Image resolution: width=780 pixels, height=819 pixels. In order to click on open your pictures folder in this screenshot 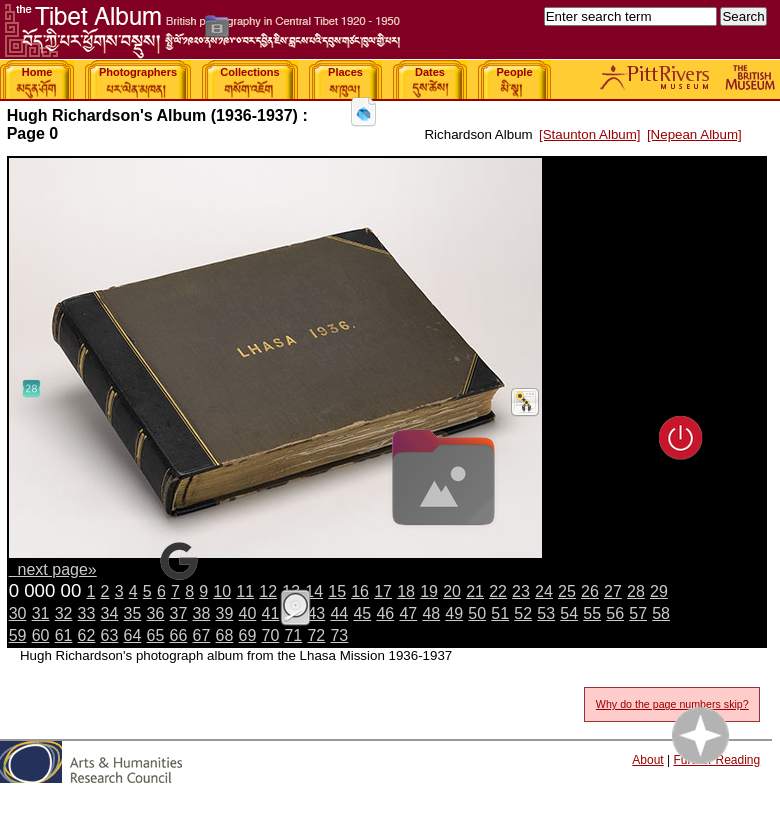, I will do `click(443, 477)`.